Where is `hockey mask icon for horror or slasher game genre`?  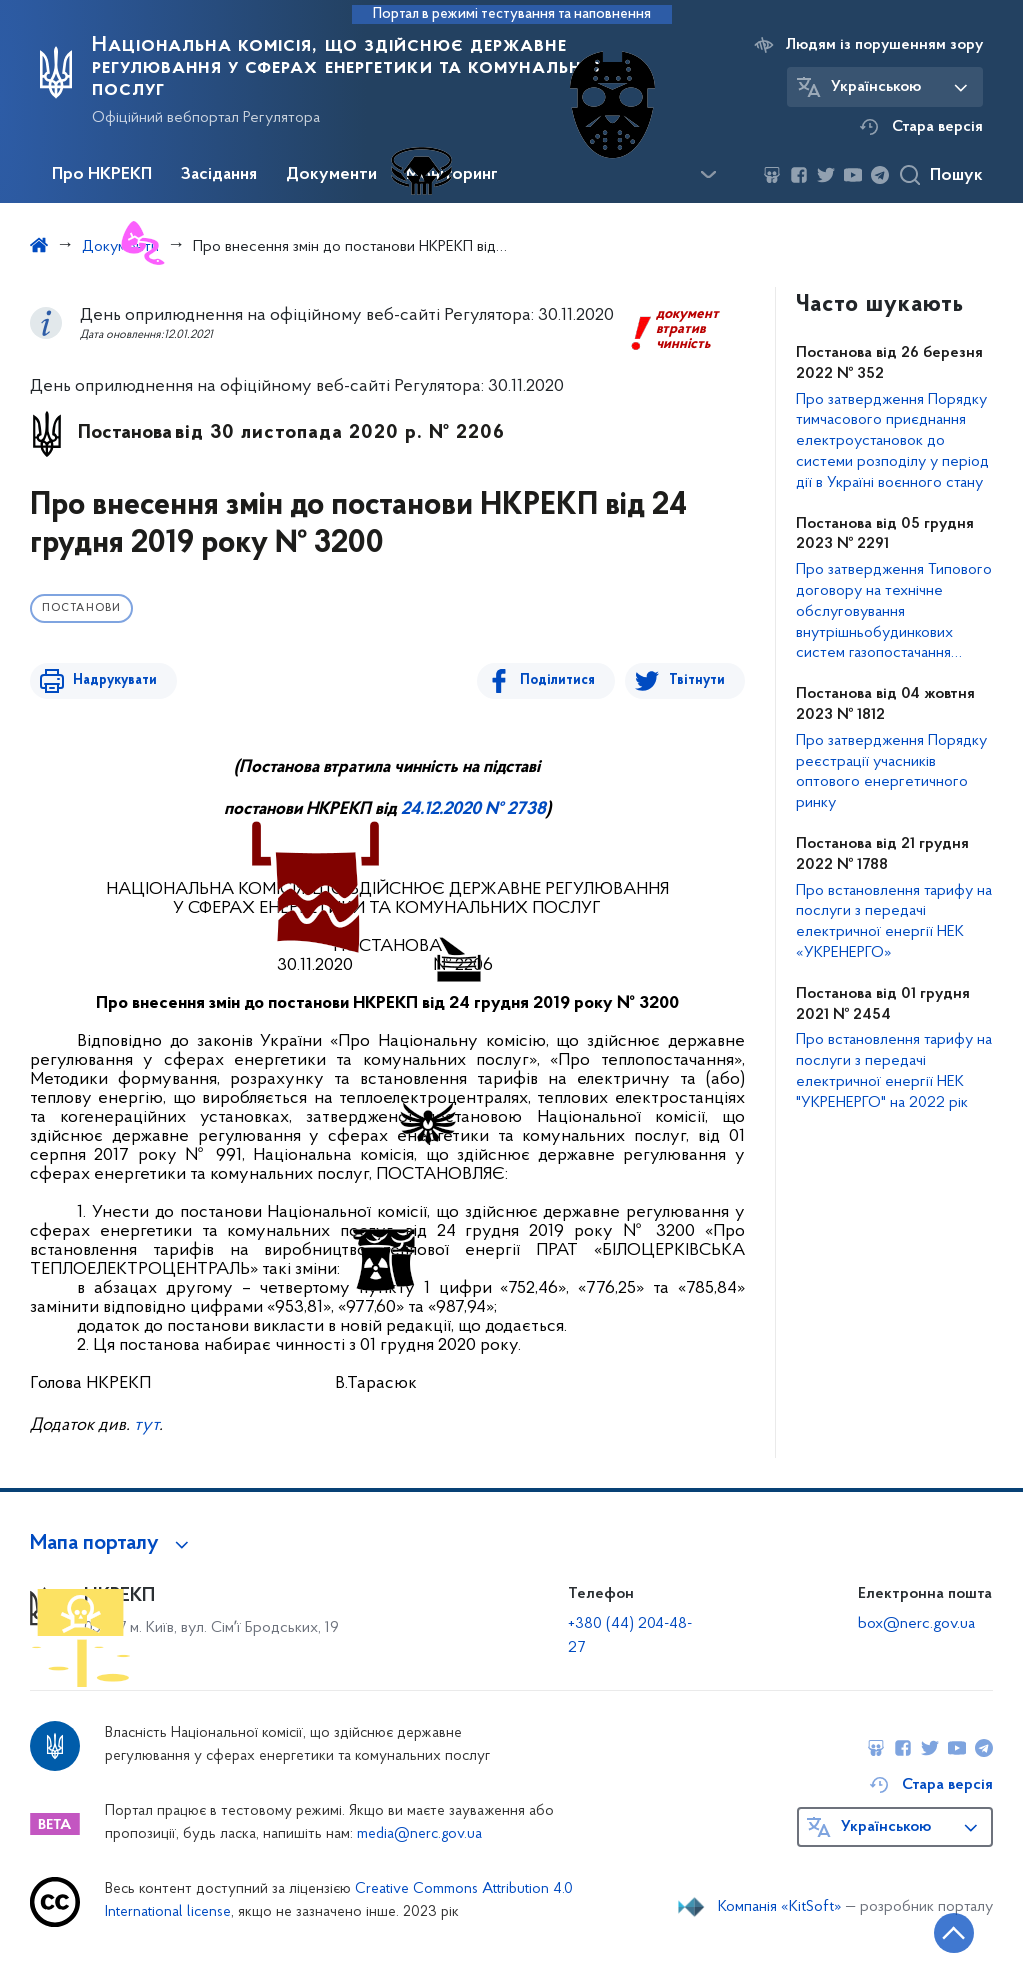
hockey mask icon for horror or slasher game genre is located at coordinates (612, 104).